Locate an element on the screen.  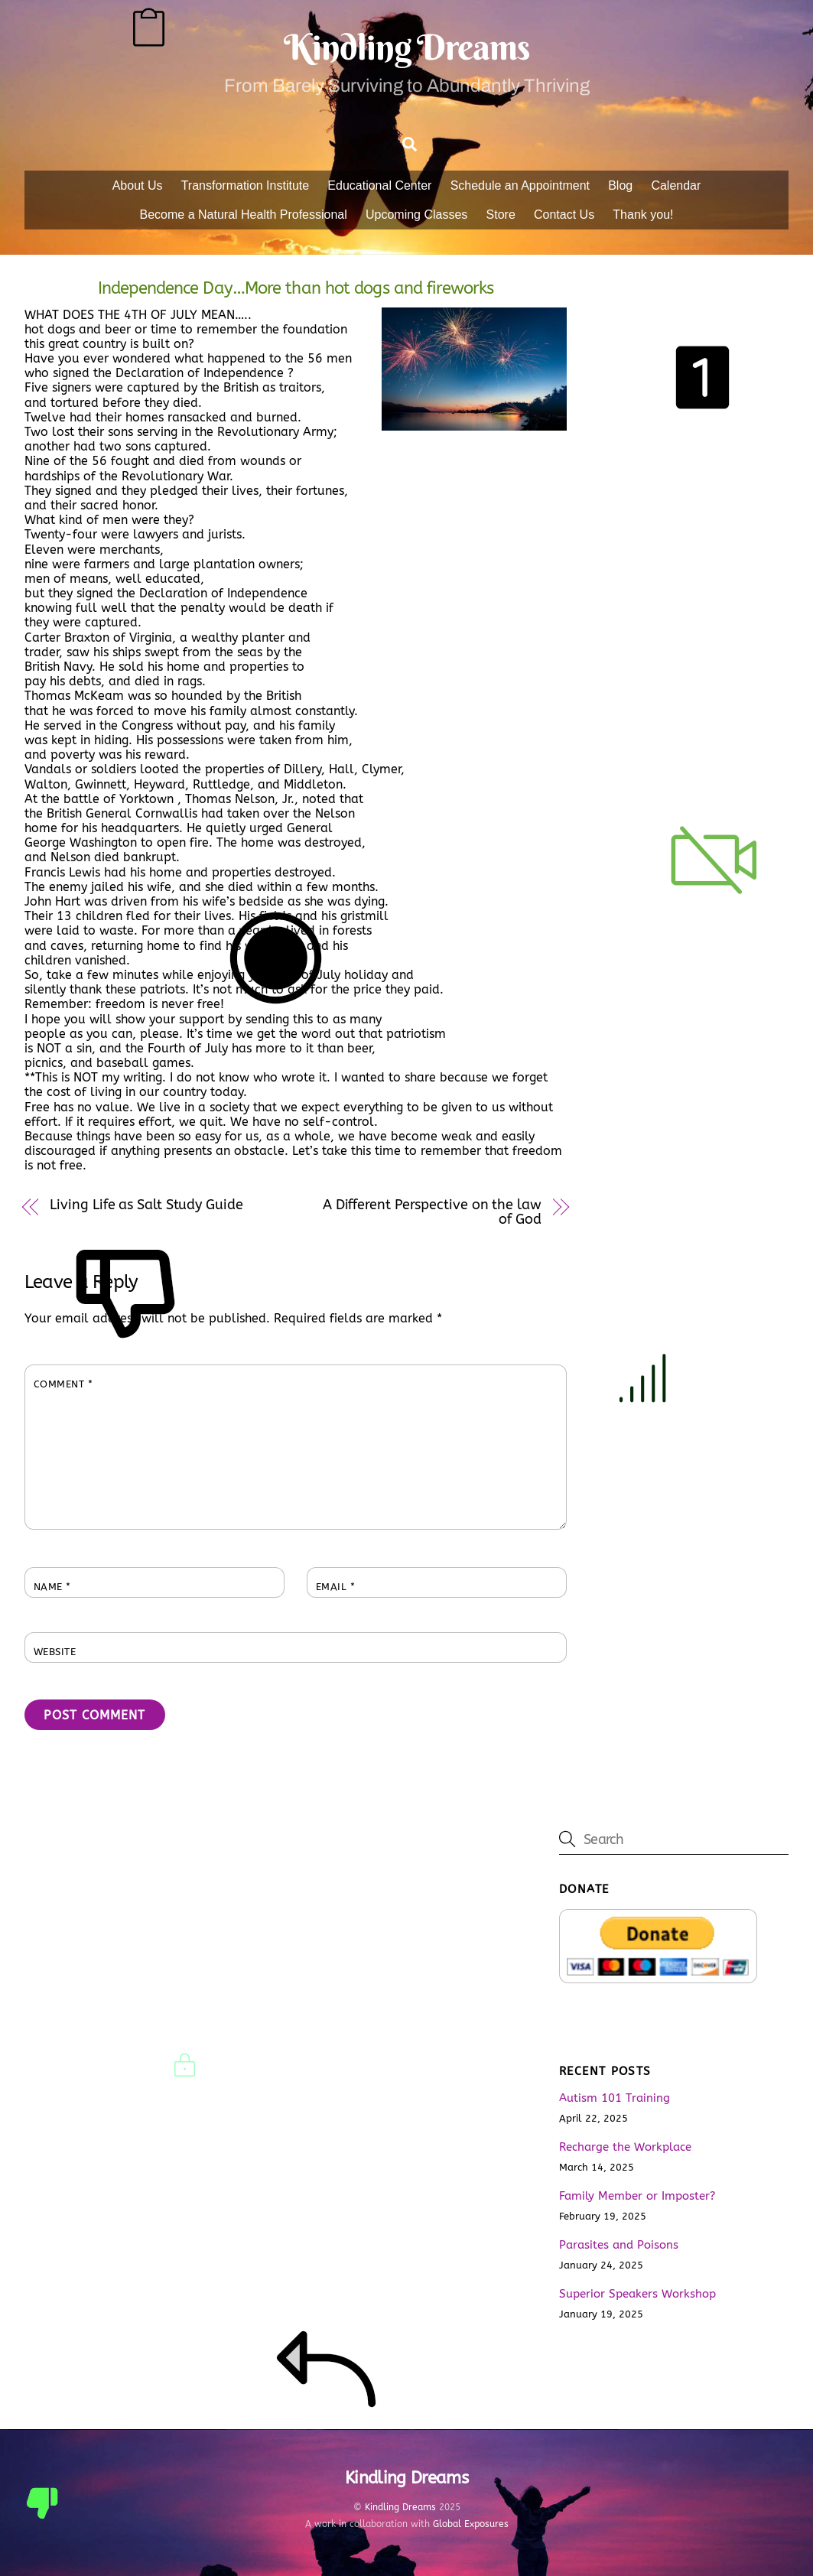
indicates full cellular signal strength is located at coordinates (645, 1381).